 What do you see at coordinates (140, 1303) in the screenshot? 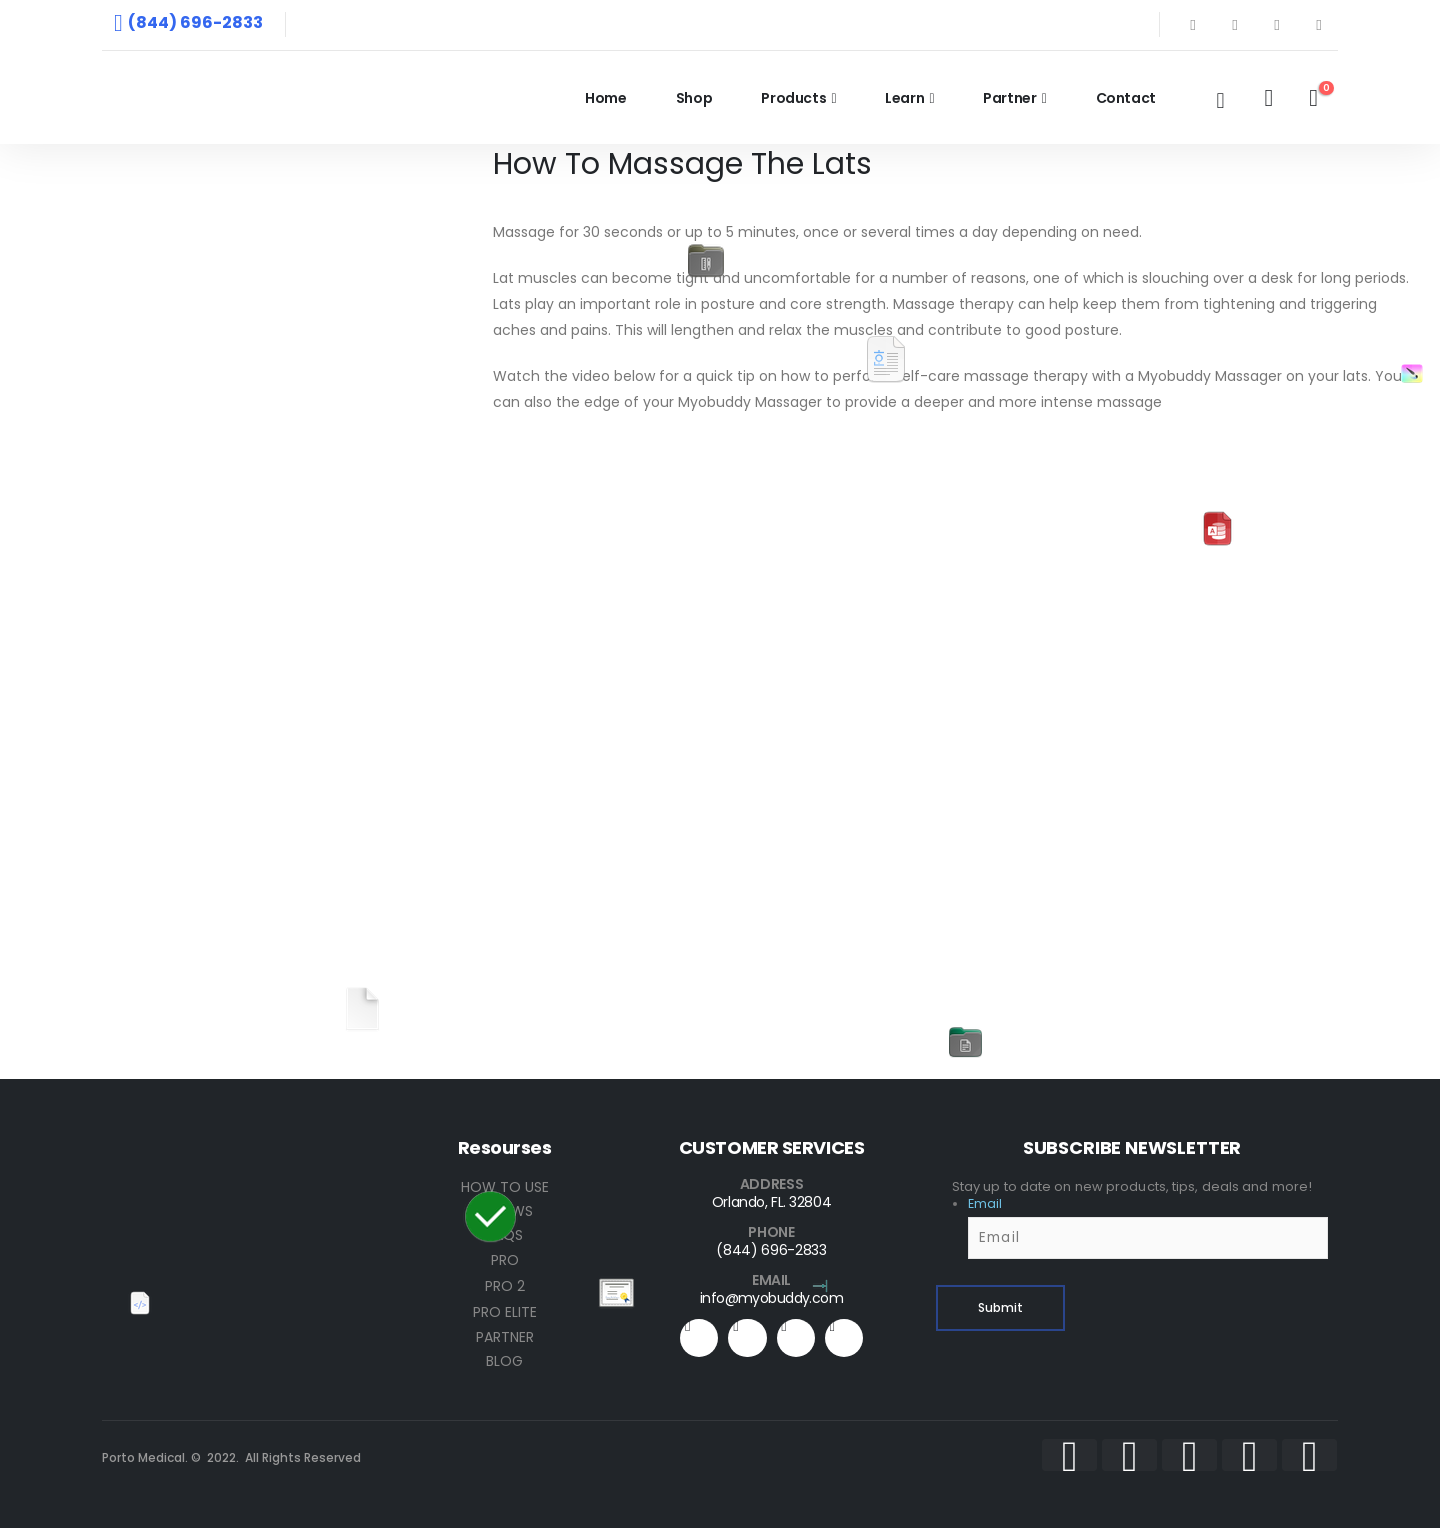
I see `an HTML document or webpage file` at bounding box center [140, 1303].